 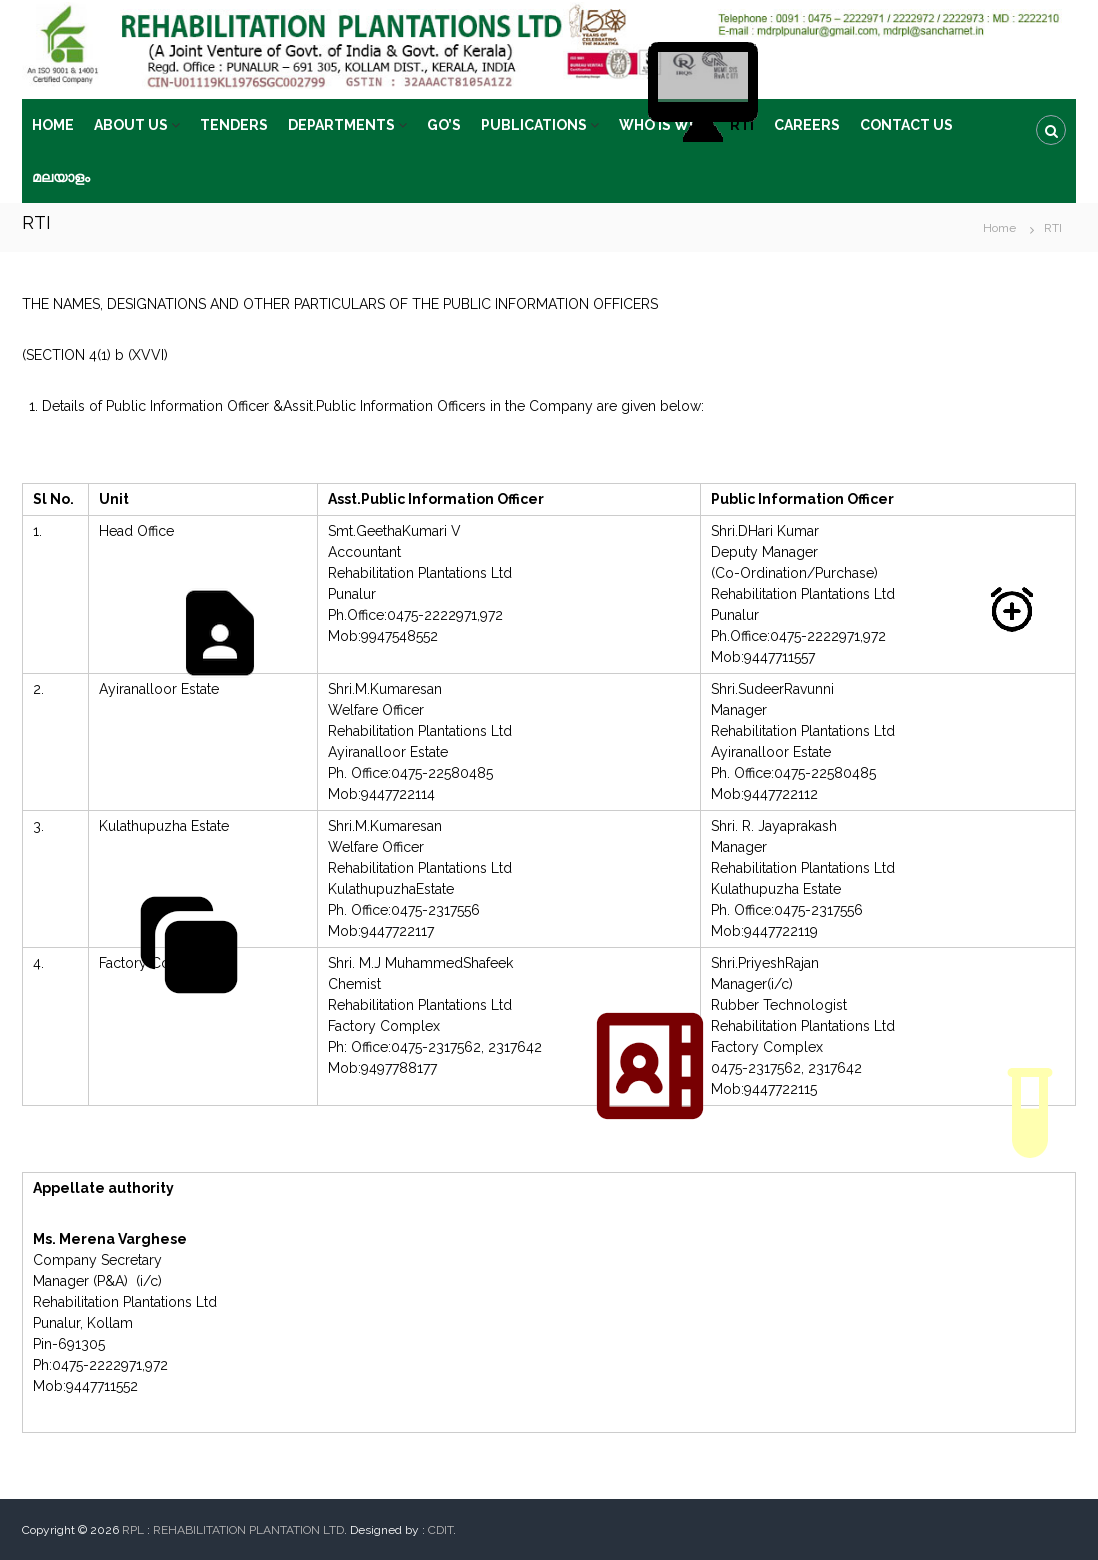 I want to click on copy to clipboard, so click(x=189, y=945).